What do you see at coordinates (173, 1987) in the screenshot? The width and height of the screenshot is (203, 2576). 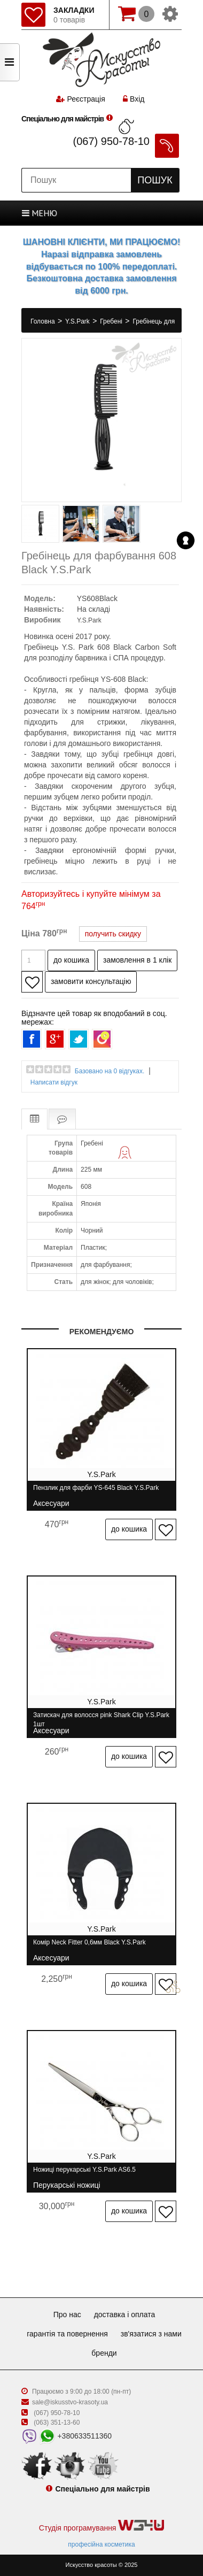 I see `access cycling or bike-related features` at bounding box center [173, 1987].